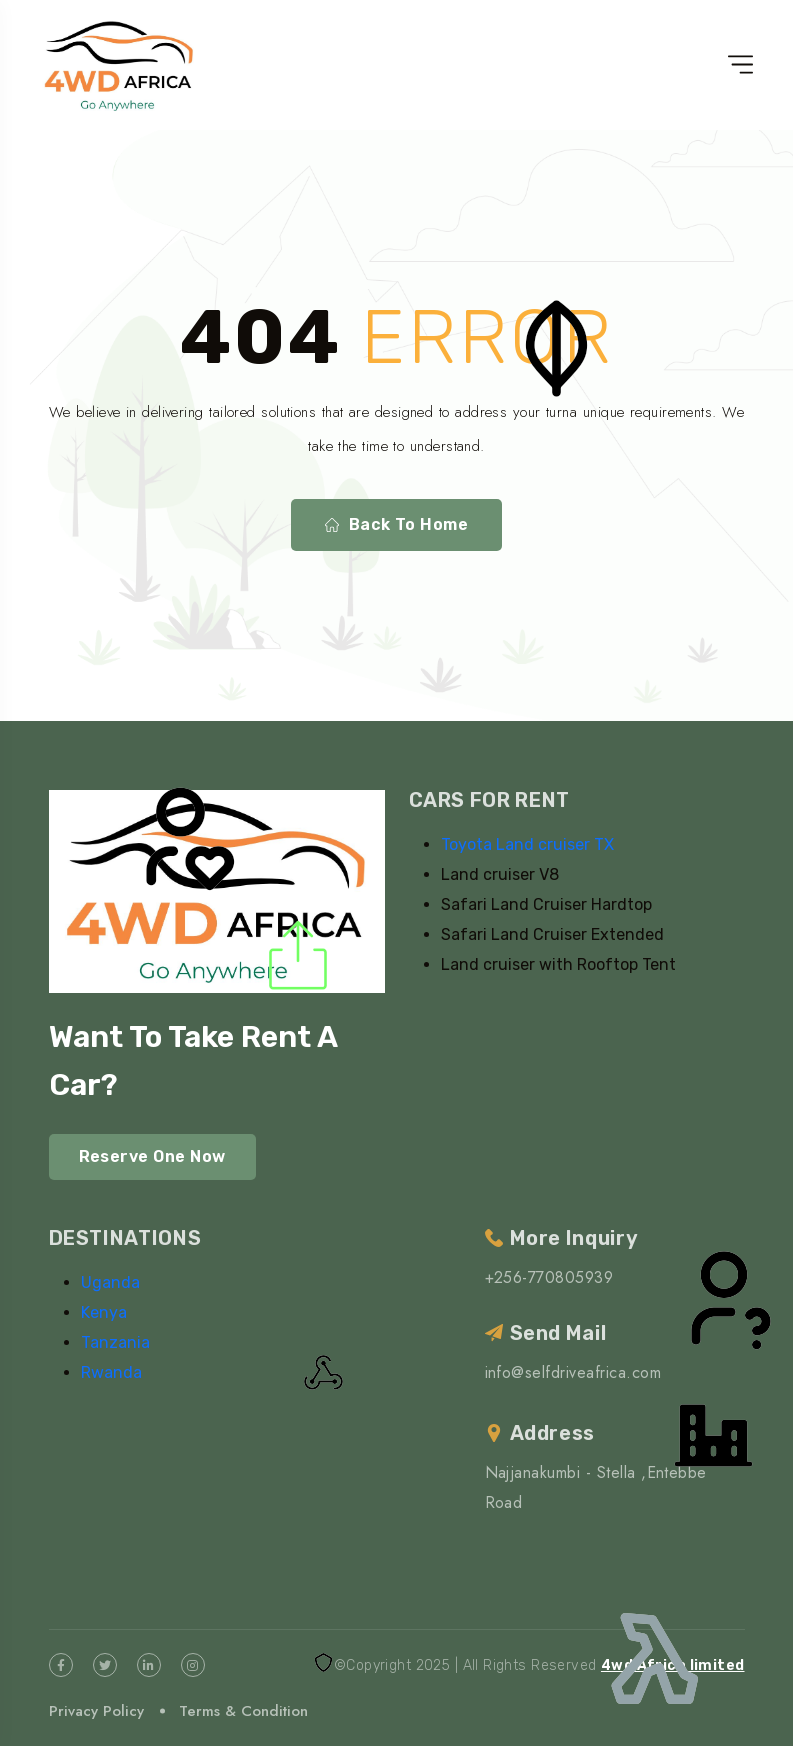  I want to click on view city or urban location, so click(713, 1435).